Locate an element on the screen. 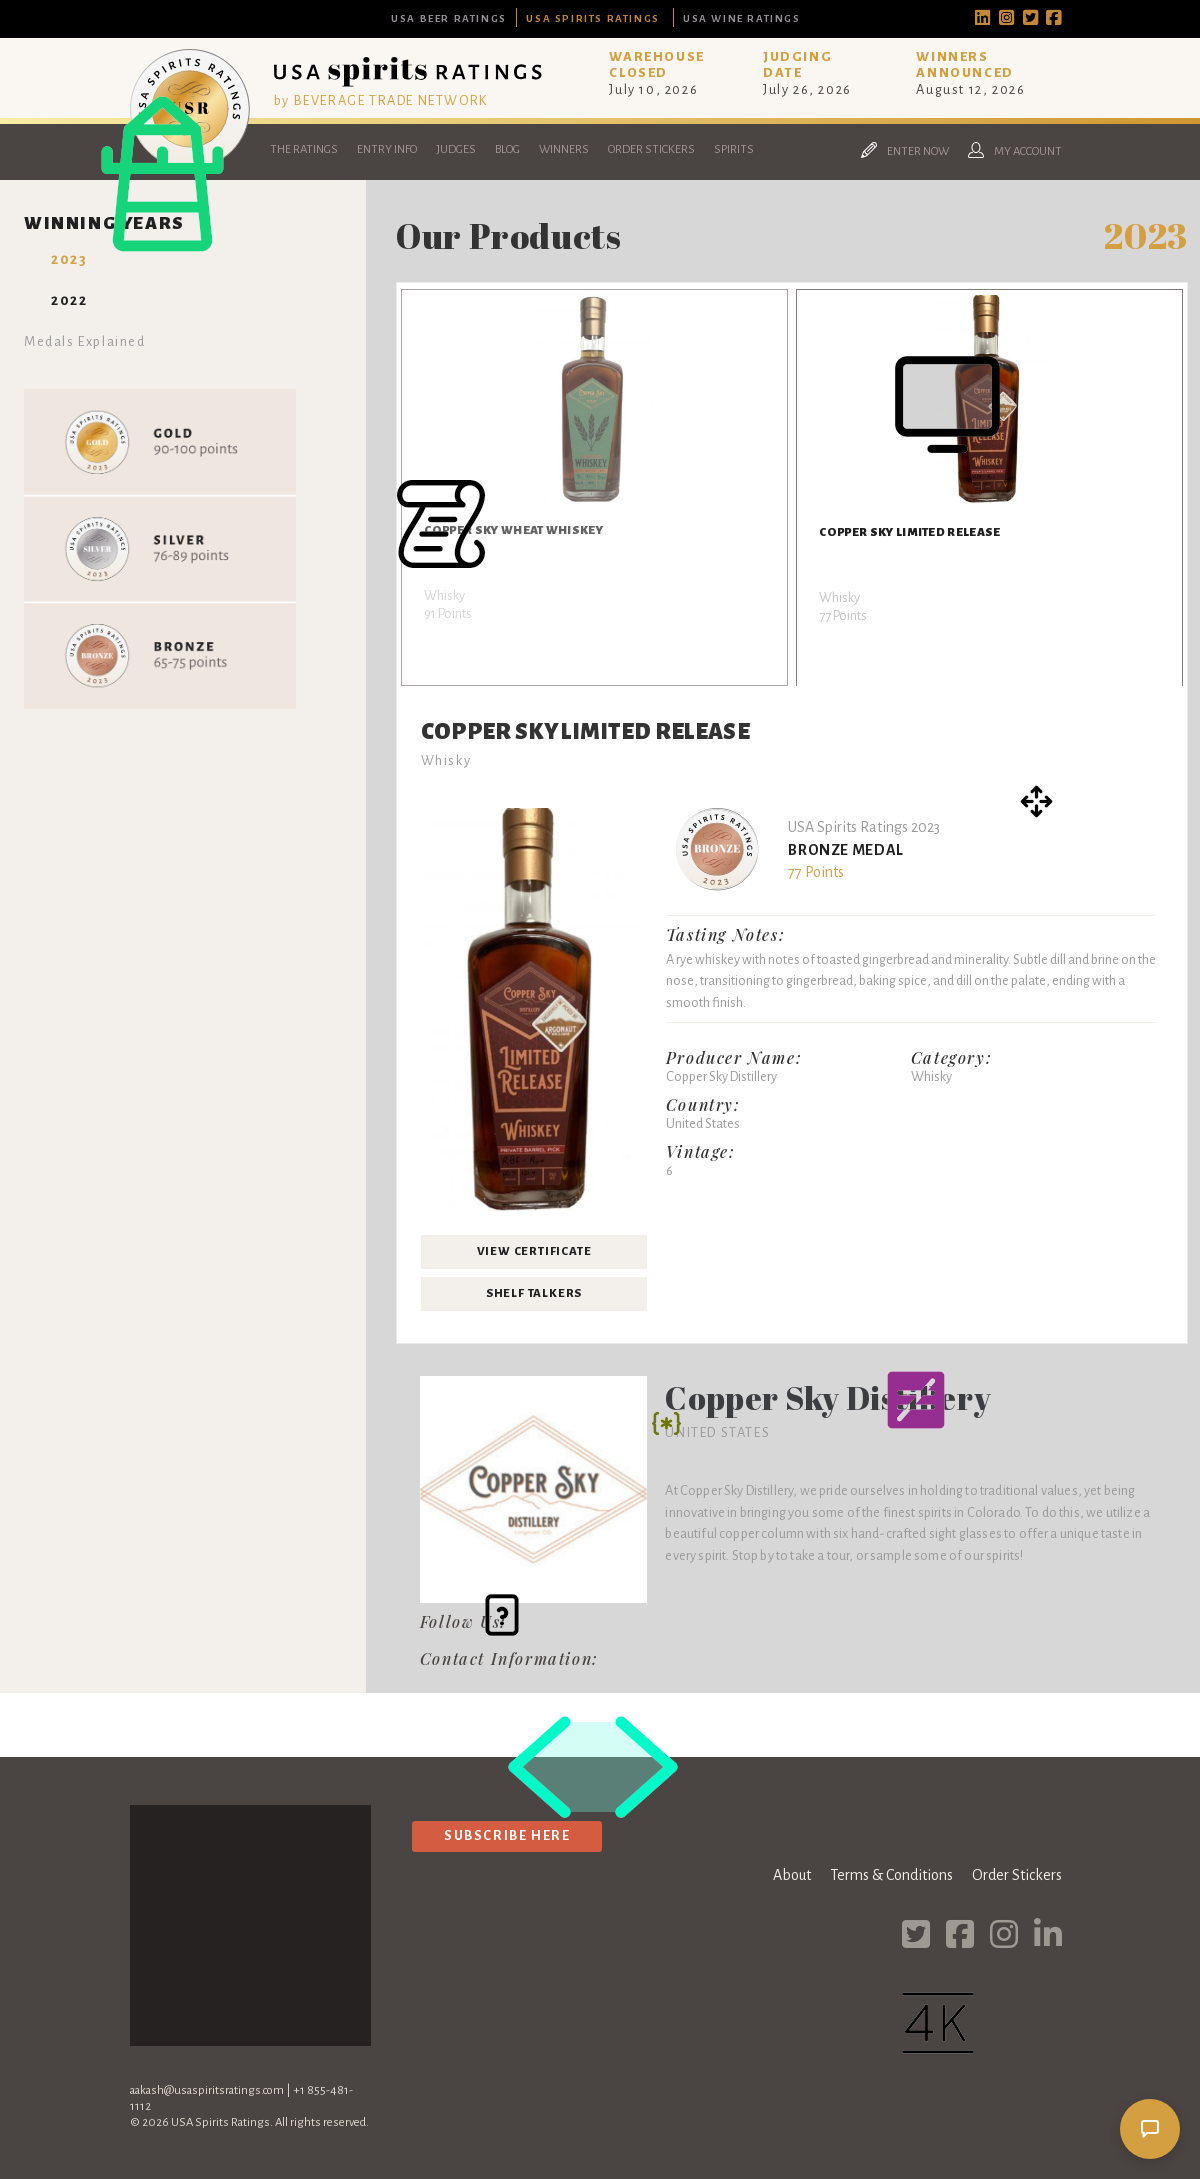 The height and width of the screenshot is (2179, 1200). indicates values are not equal is located at coordinates (916, 1400).